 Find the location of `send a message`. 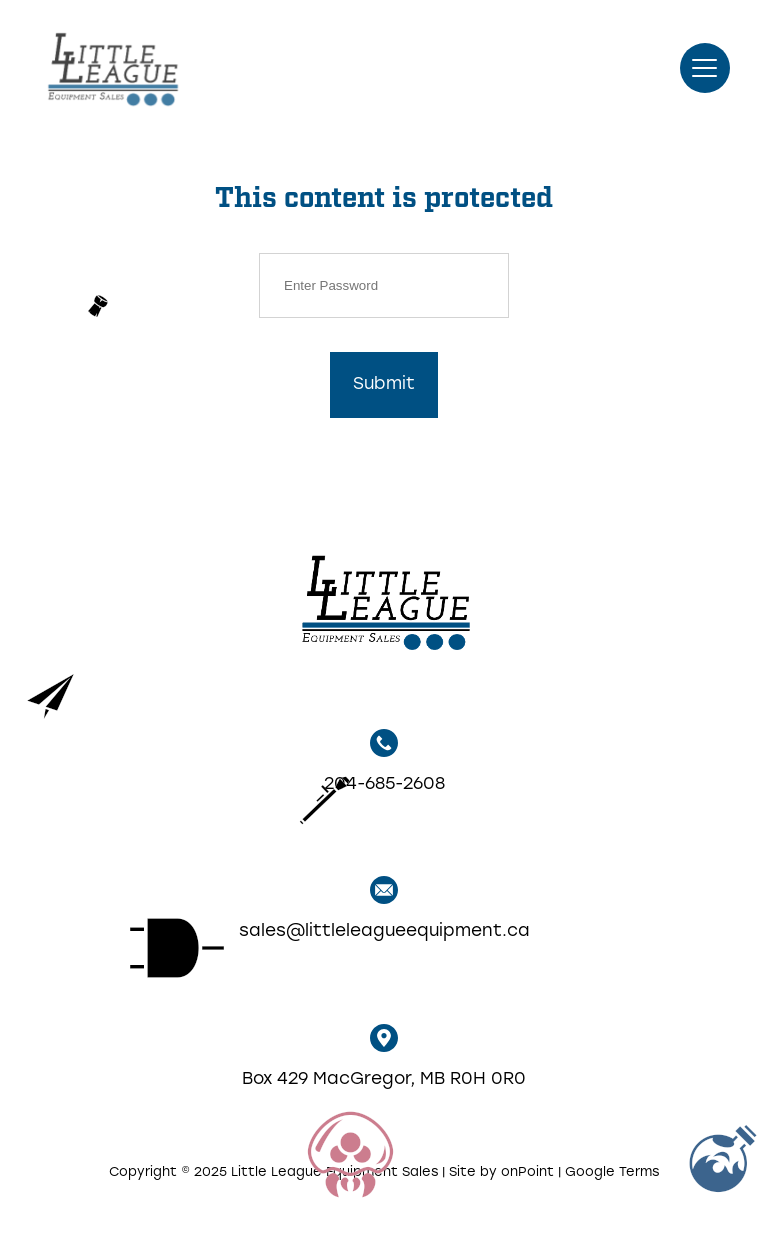

send a message is located at coordinates (50, 696).